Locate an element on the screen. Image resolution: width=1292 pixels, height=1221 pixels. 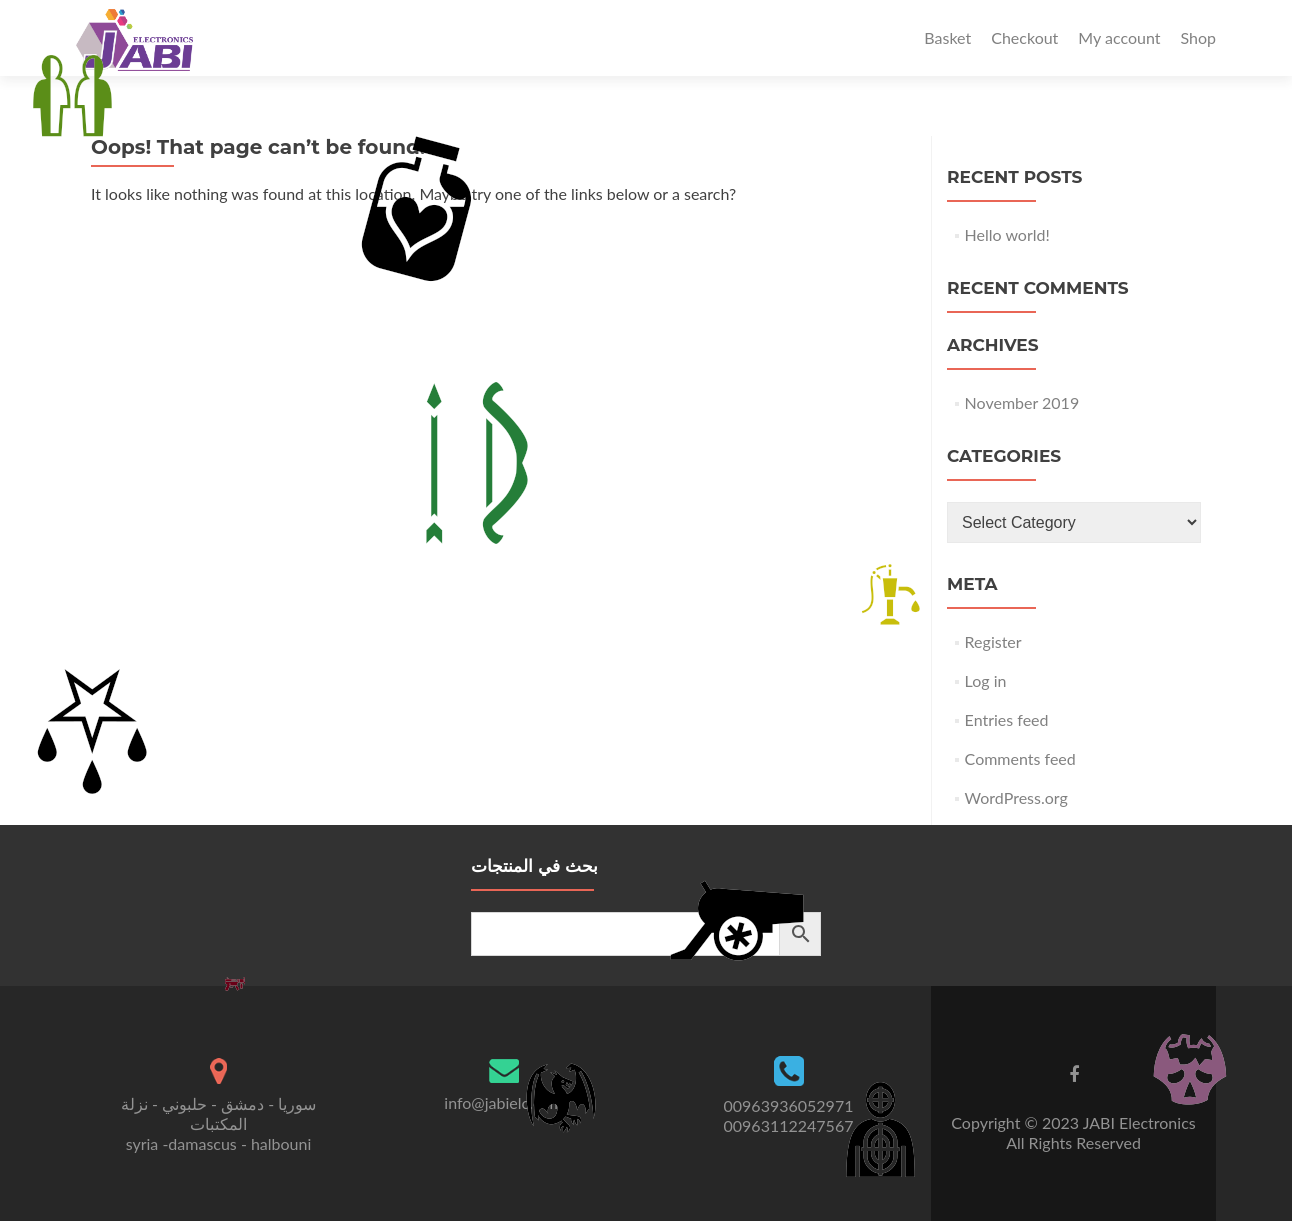
access archery or ranged combat skills is located at coordinates (470, 463).